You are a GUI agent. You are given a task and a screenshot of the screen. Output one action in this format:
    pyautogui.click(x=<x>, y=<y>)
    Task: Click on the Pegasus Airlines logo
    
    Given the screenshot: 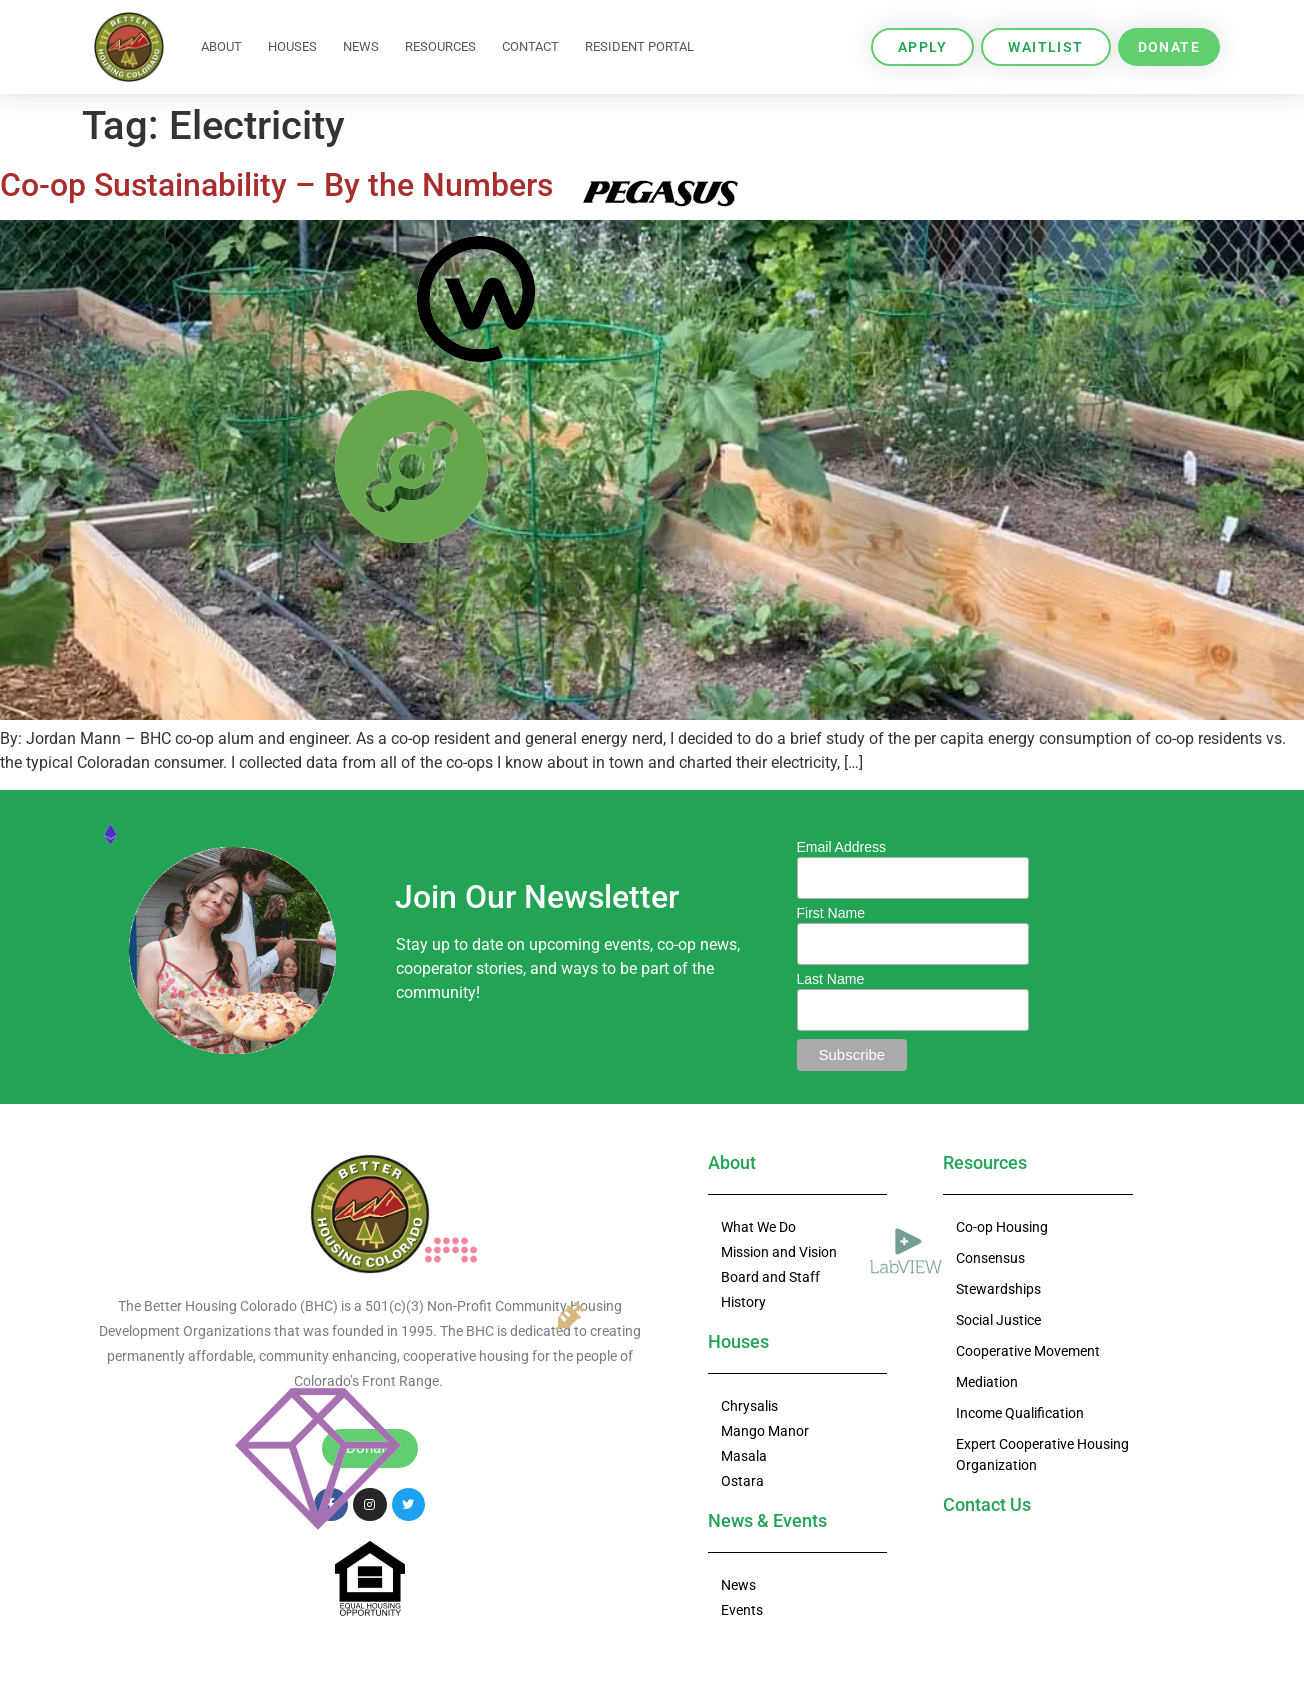 What is the action you would take?
    pyautogui.click(x=660, y=193)
    